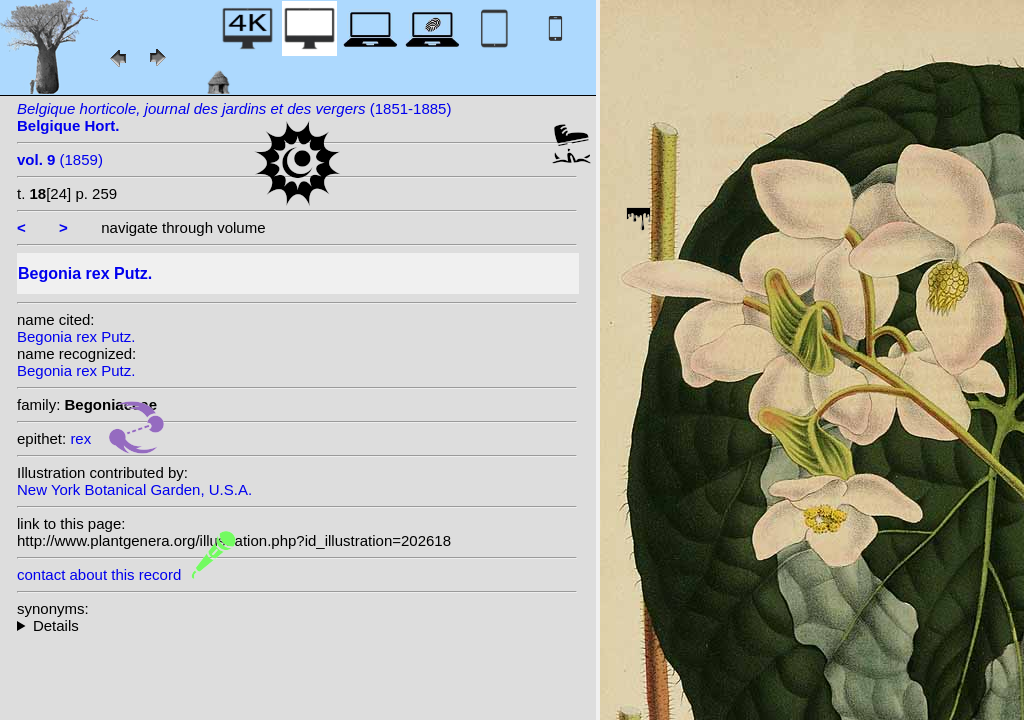  What do you see at coordinates (638, 219) in the screenshot?
I see `indicates blood or gore content warning` at bounding box center [638, 219].